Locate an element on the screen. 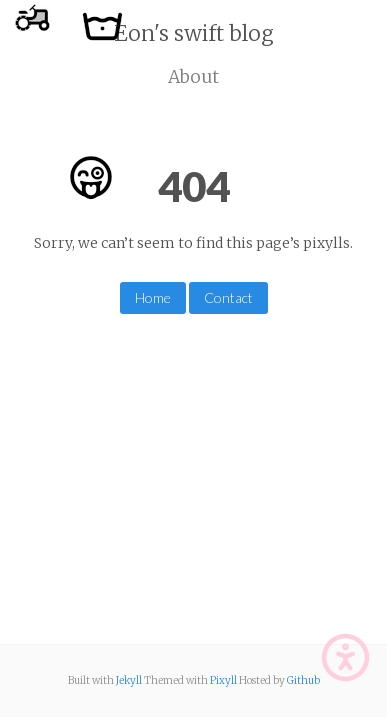 This screenshot has width=387, height=720. react with a playful or silly emoji is located at coordinates (91, 177).